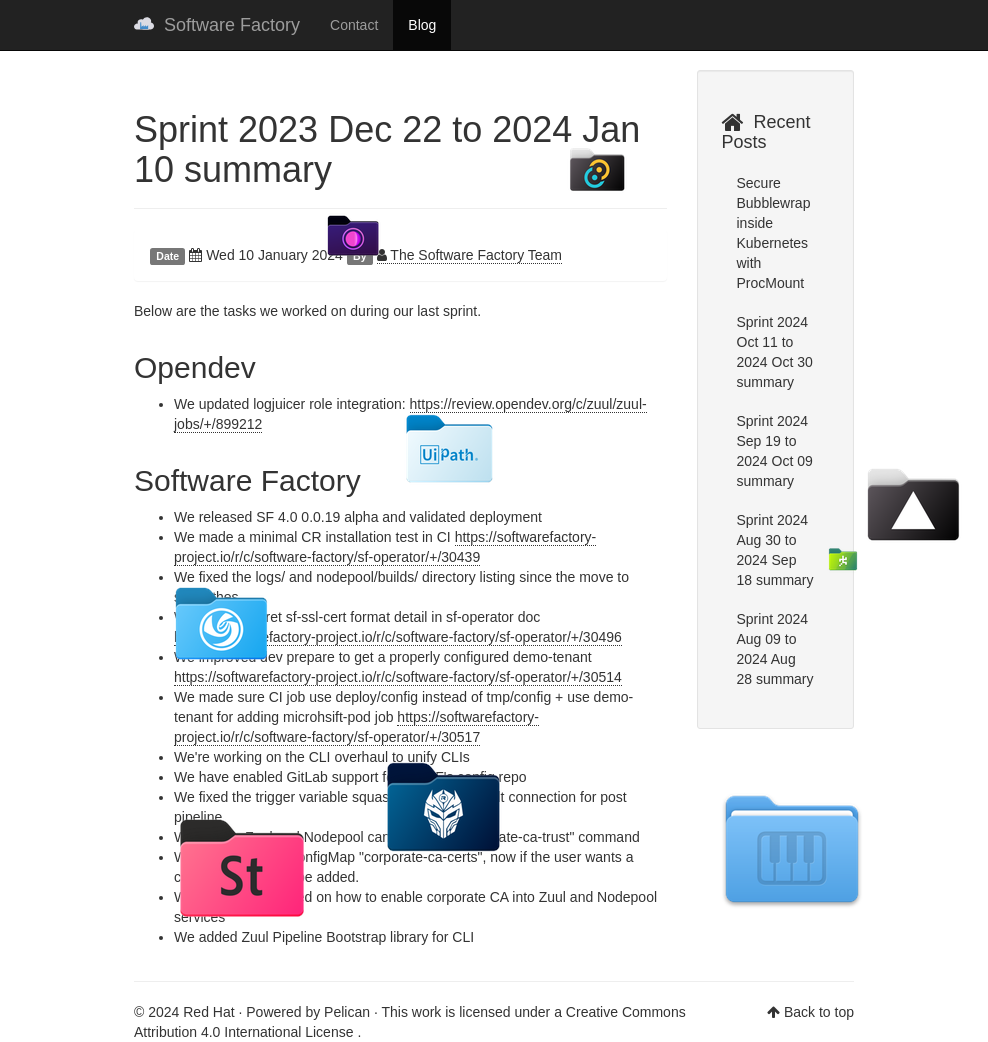  What do you see at coordinates (597, 171) in the screenshot?
I see `open tauri project folder` at bounding box center [597, 171].